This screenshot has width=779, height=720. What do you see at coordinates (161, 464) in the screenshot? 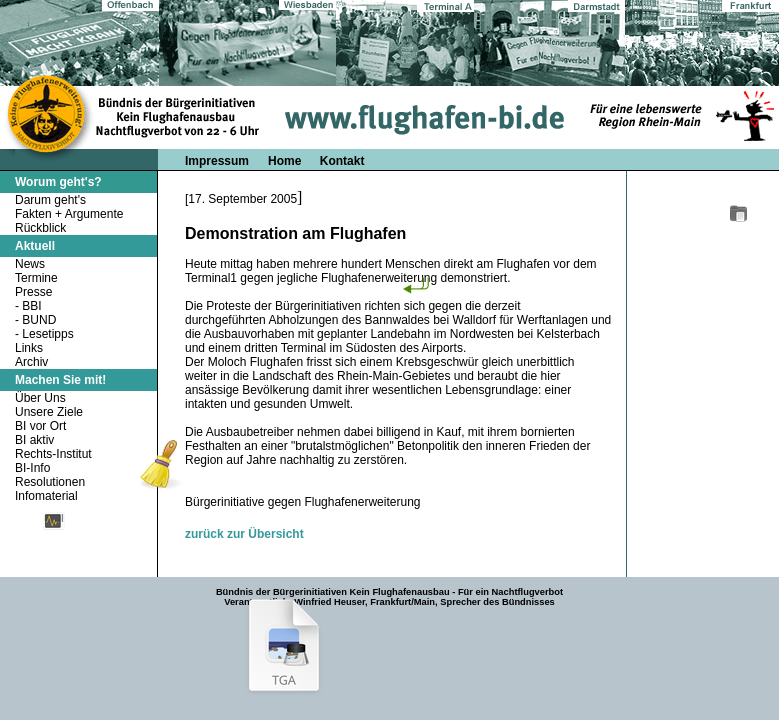
I see `clear all items or entries` at bounding box center [161, 464].